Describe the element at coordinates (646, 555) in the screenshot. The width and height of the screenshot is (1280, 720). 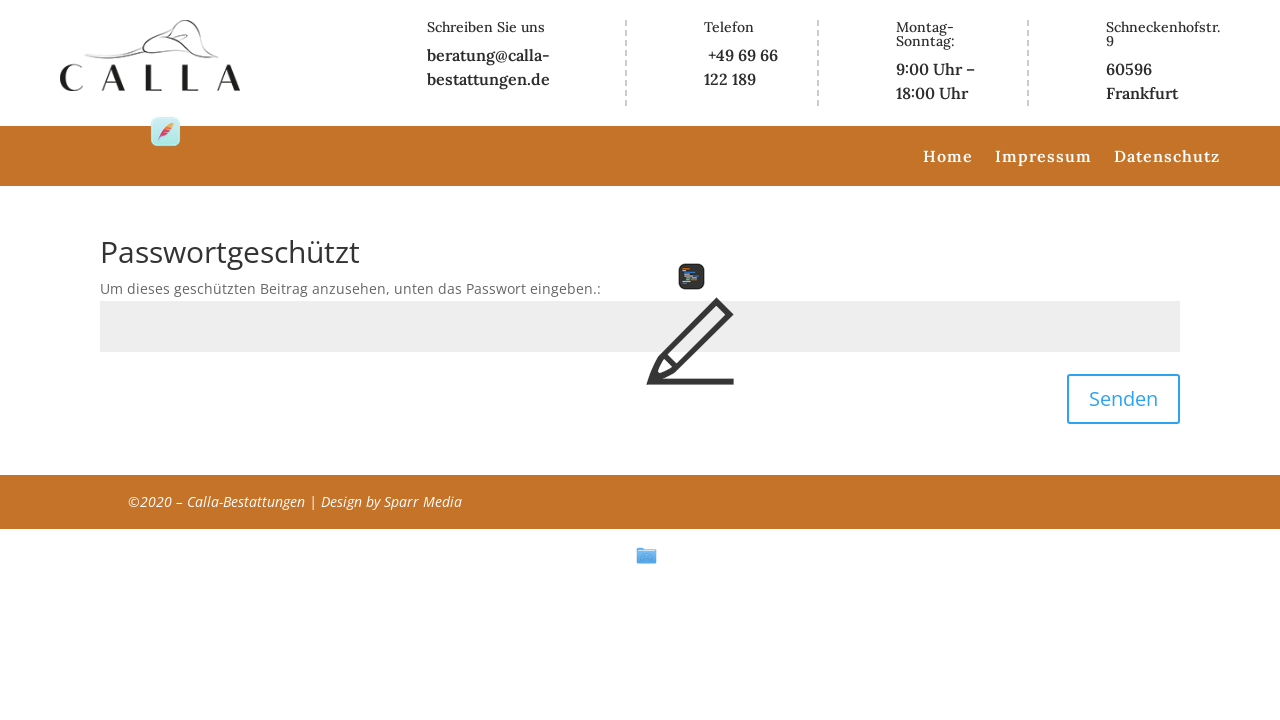
I see `open your games folder` at that location.